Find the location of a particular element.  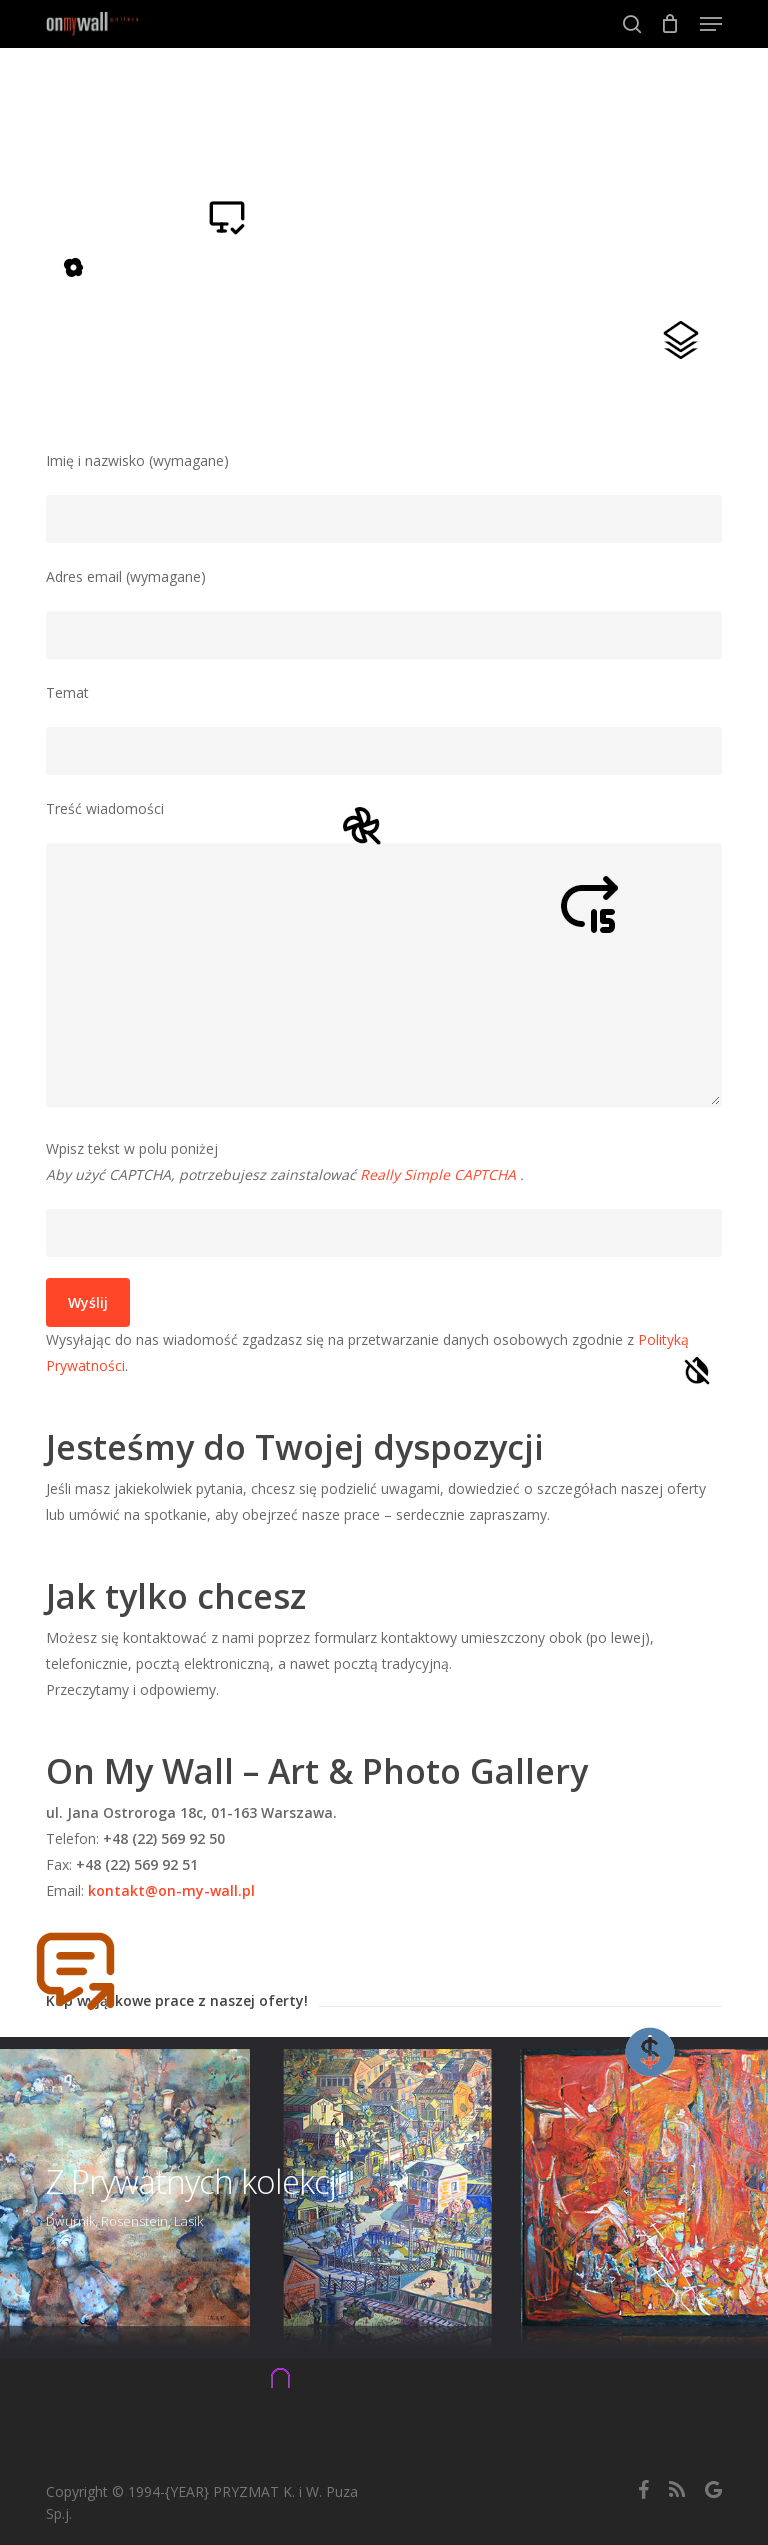

view account balance or financial information is located at coordinates (650, 2052).